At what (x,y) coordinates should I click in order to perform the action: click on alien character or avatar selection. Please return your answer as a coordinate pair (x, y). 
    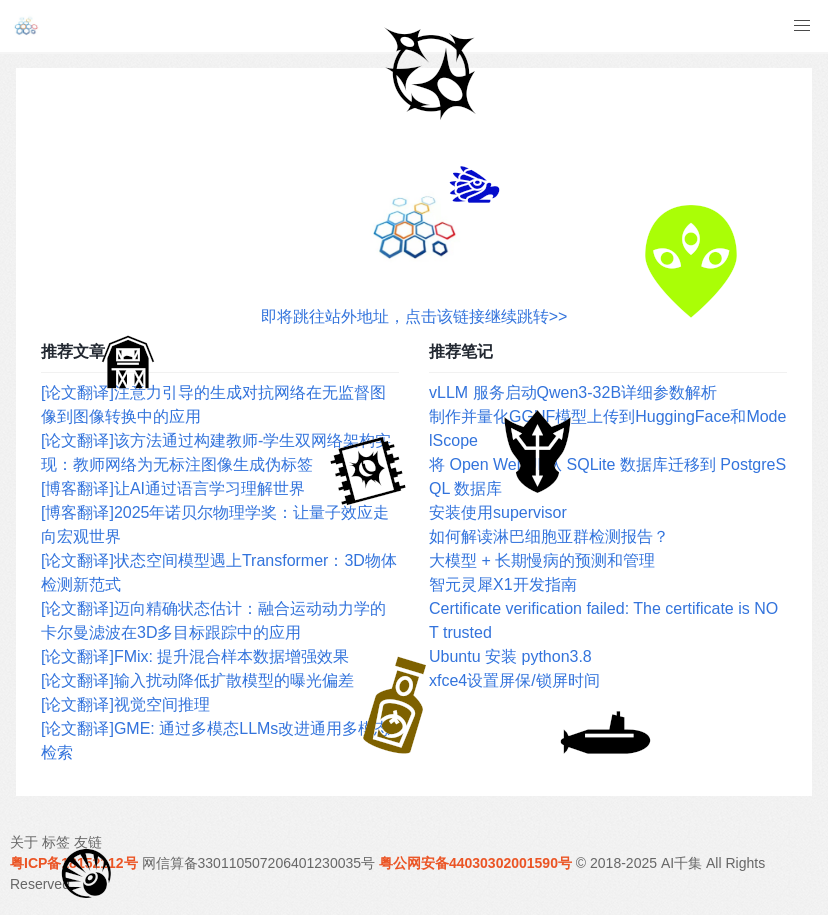
    Looking at the image, I should click on (691, 261).